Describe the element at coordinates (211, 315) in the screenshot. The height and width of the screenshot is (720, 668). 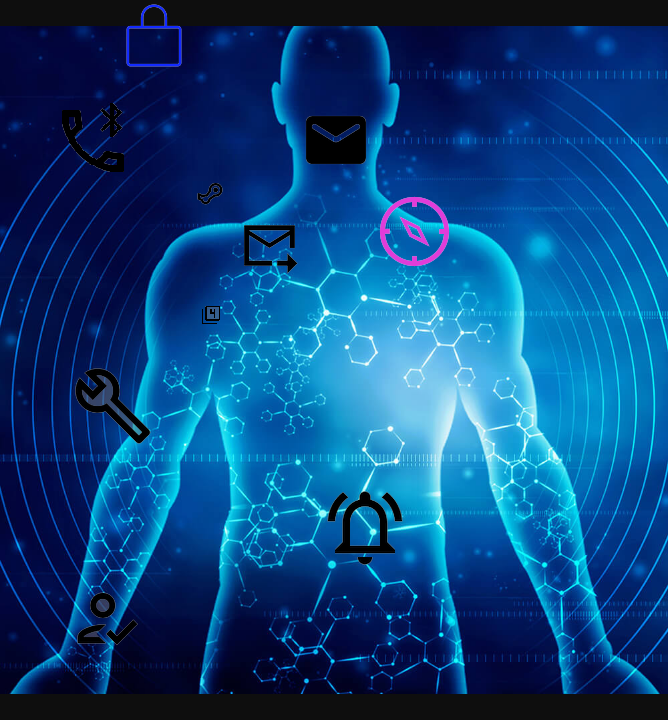
I see `select 4 images or items` at that location.